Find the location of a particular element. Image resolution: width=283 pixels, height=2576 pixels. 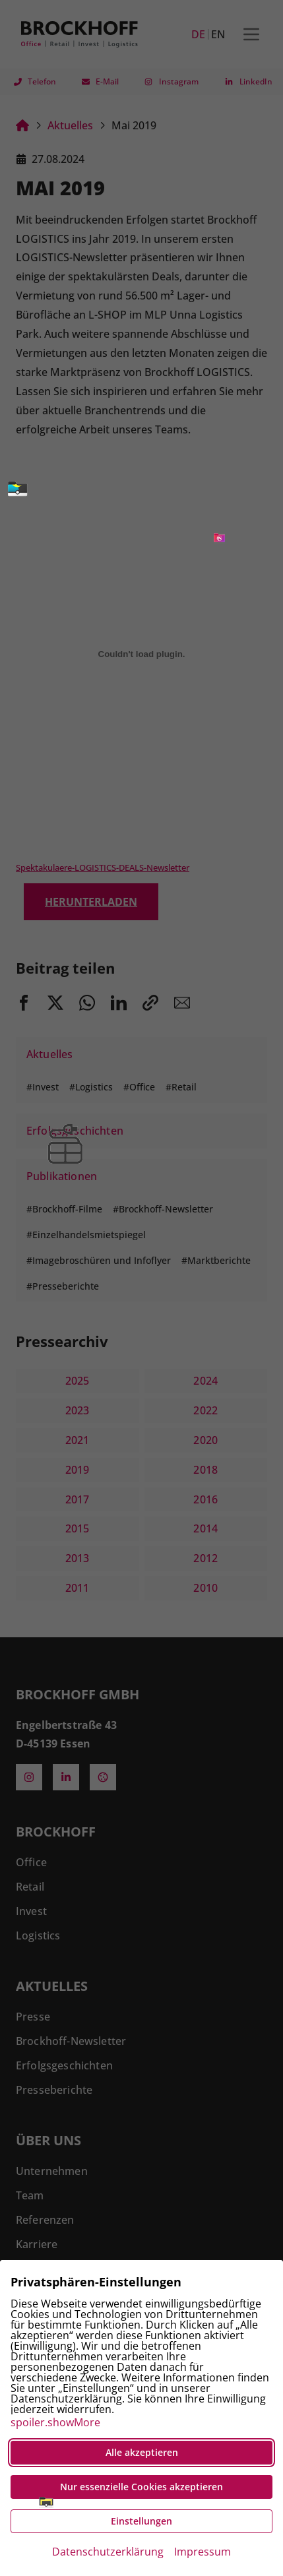

folder for pokémon ultra ball collection or game assets is located at coordinates (46, 2503).